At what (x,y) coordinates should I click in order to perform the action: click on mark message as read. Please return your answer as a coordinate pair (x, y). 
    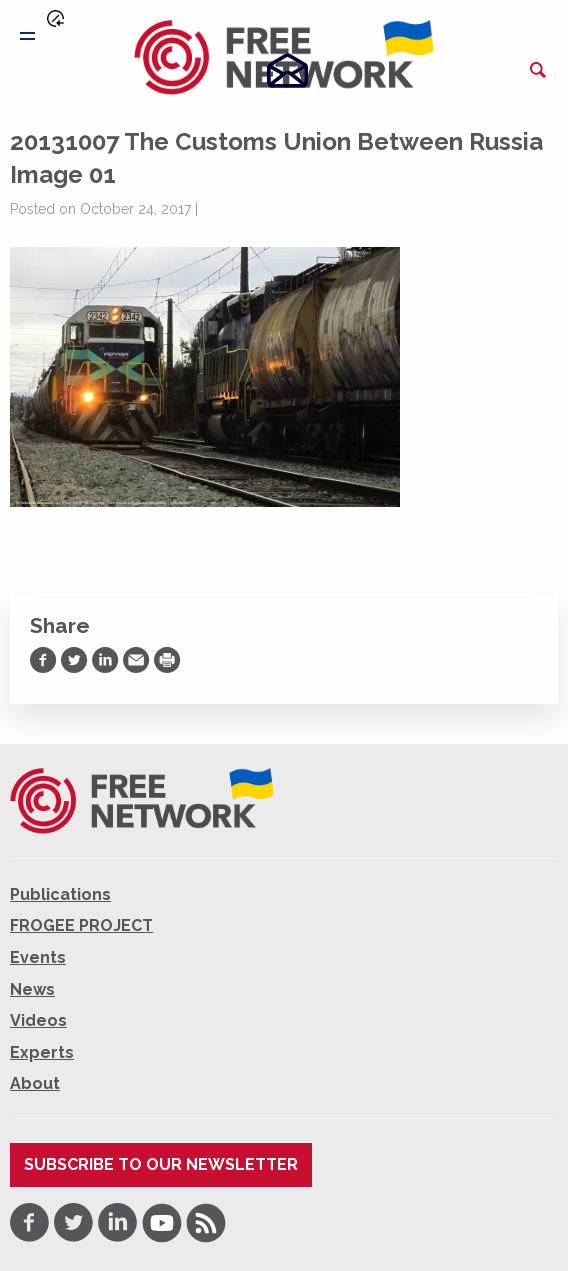
    Looking at the image, I should click on (287, 72).